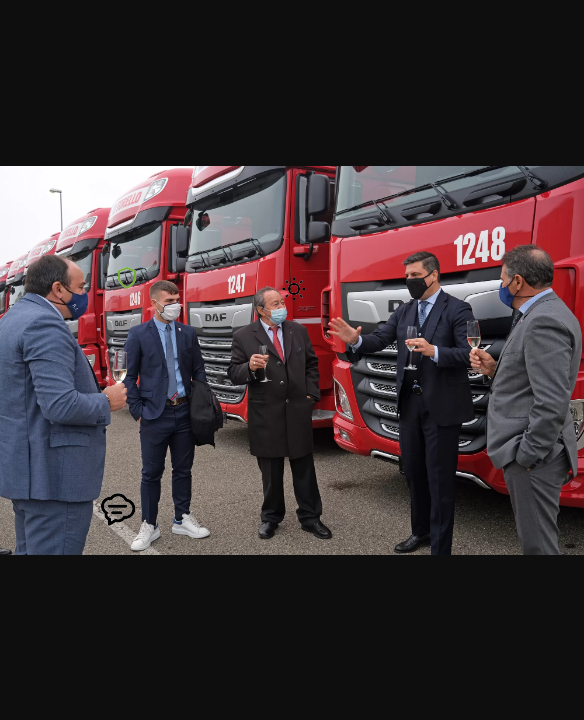 The width and height of the screenshot is (584, 720). Describe the element at coordinates (117, 509) in the screenshot. I see `open chat or messaging` at that location.